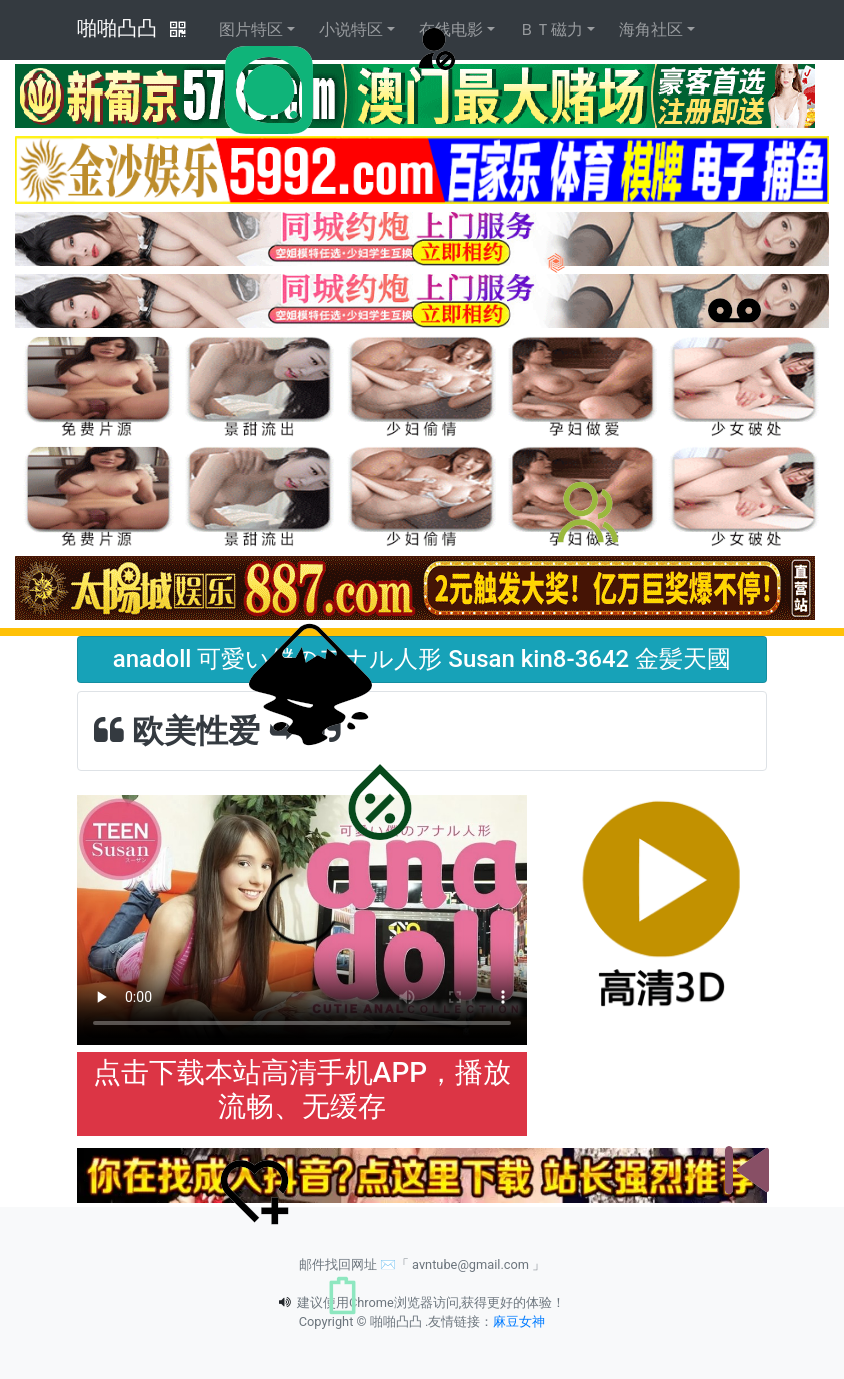 The width and height of the screenshot is (844, 1379). What do you see at coordinates (434, 49) in the screenshot?
I see `block or ban a user` at bounding box center [434, 49].